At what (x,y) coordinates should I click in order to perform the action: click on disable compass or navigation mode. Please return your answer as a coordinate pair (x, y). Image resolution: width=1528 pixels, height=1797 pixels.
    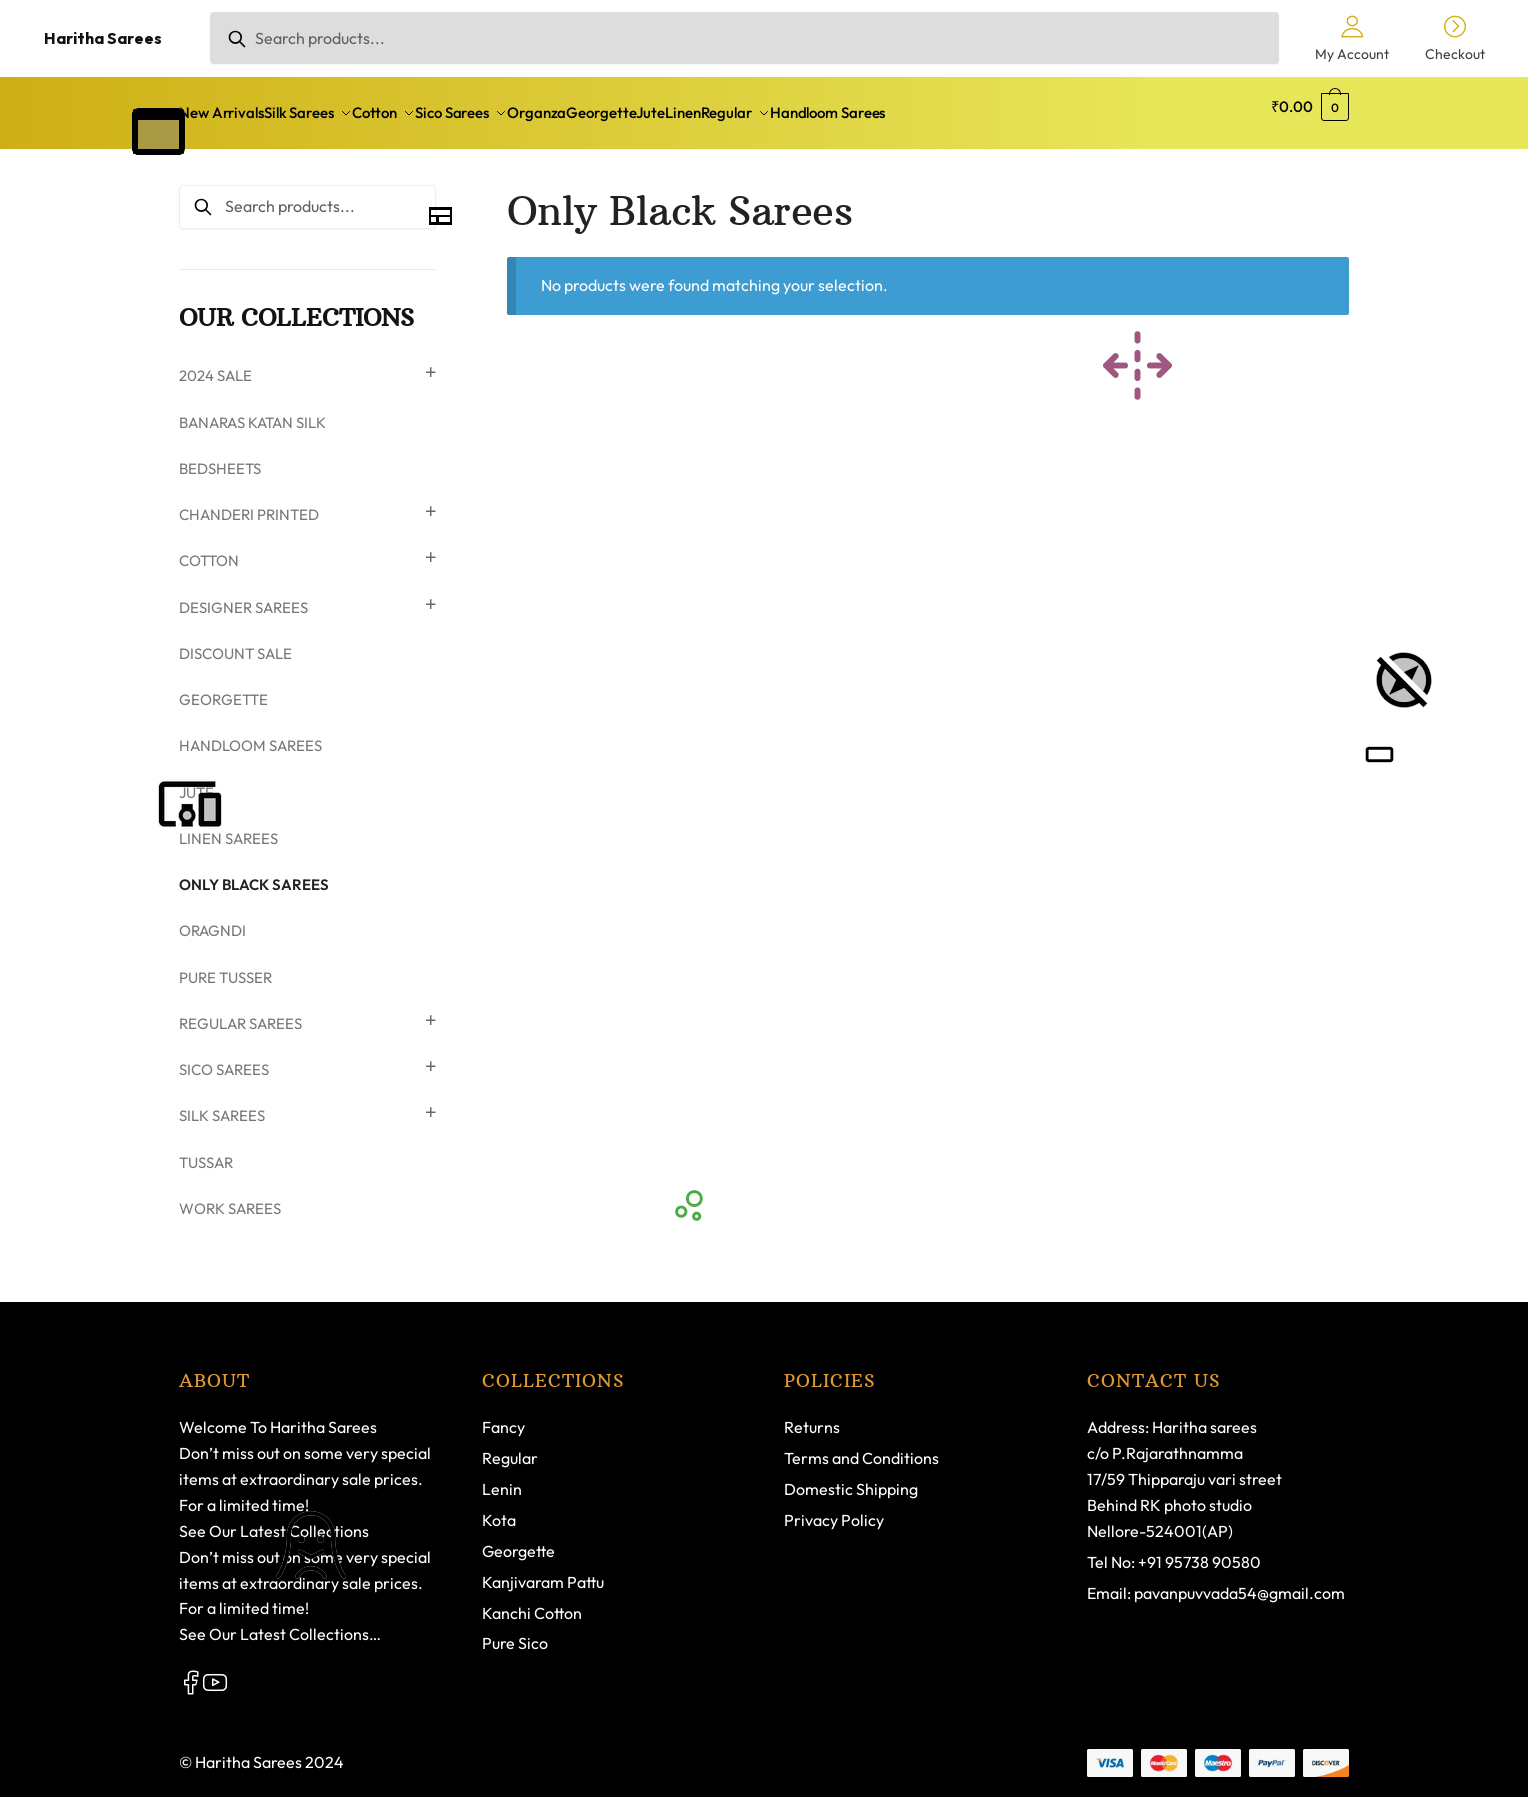
    Looking at the image, I should click on (1404, 680).